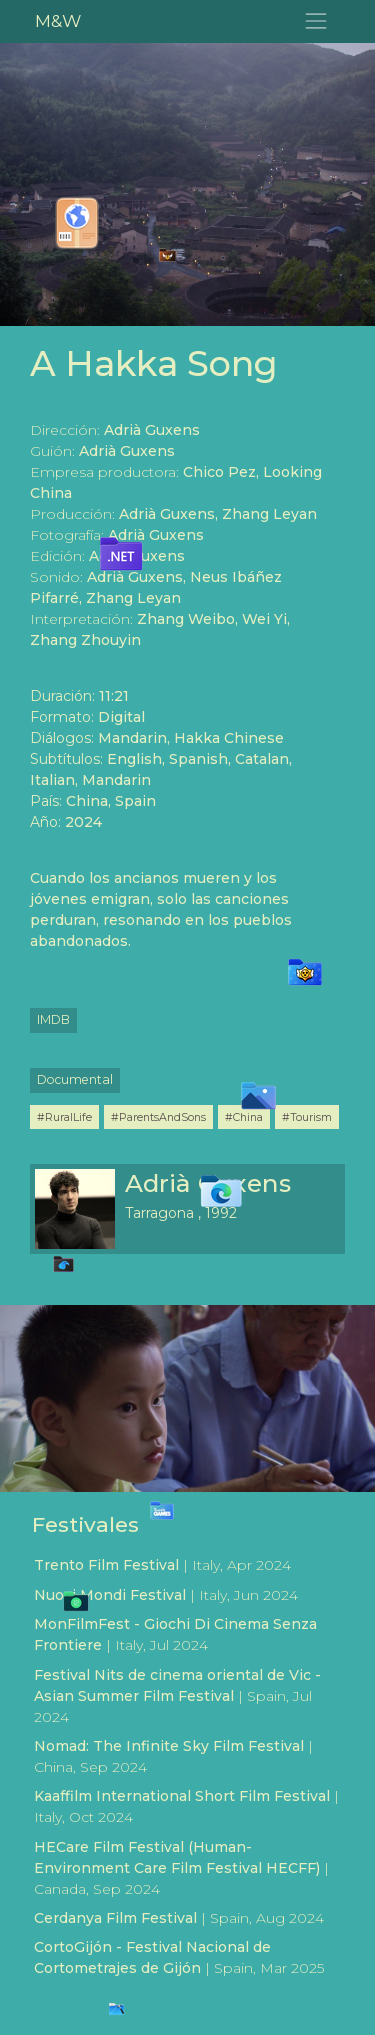 Image resolution: width=375 pixels, height=2035 pixels. I want to click on open humble games folder, so click(162, 1511).